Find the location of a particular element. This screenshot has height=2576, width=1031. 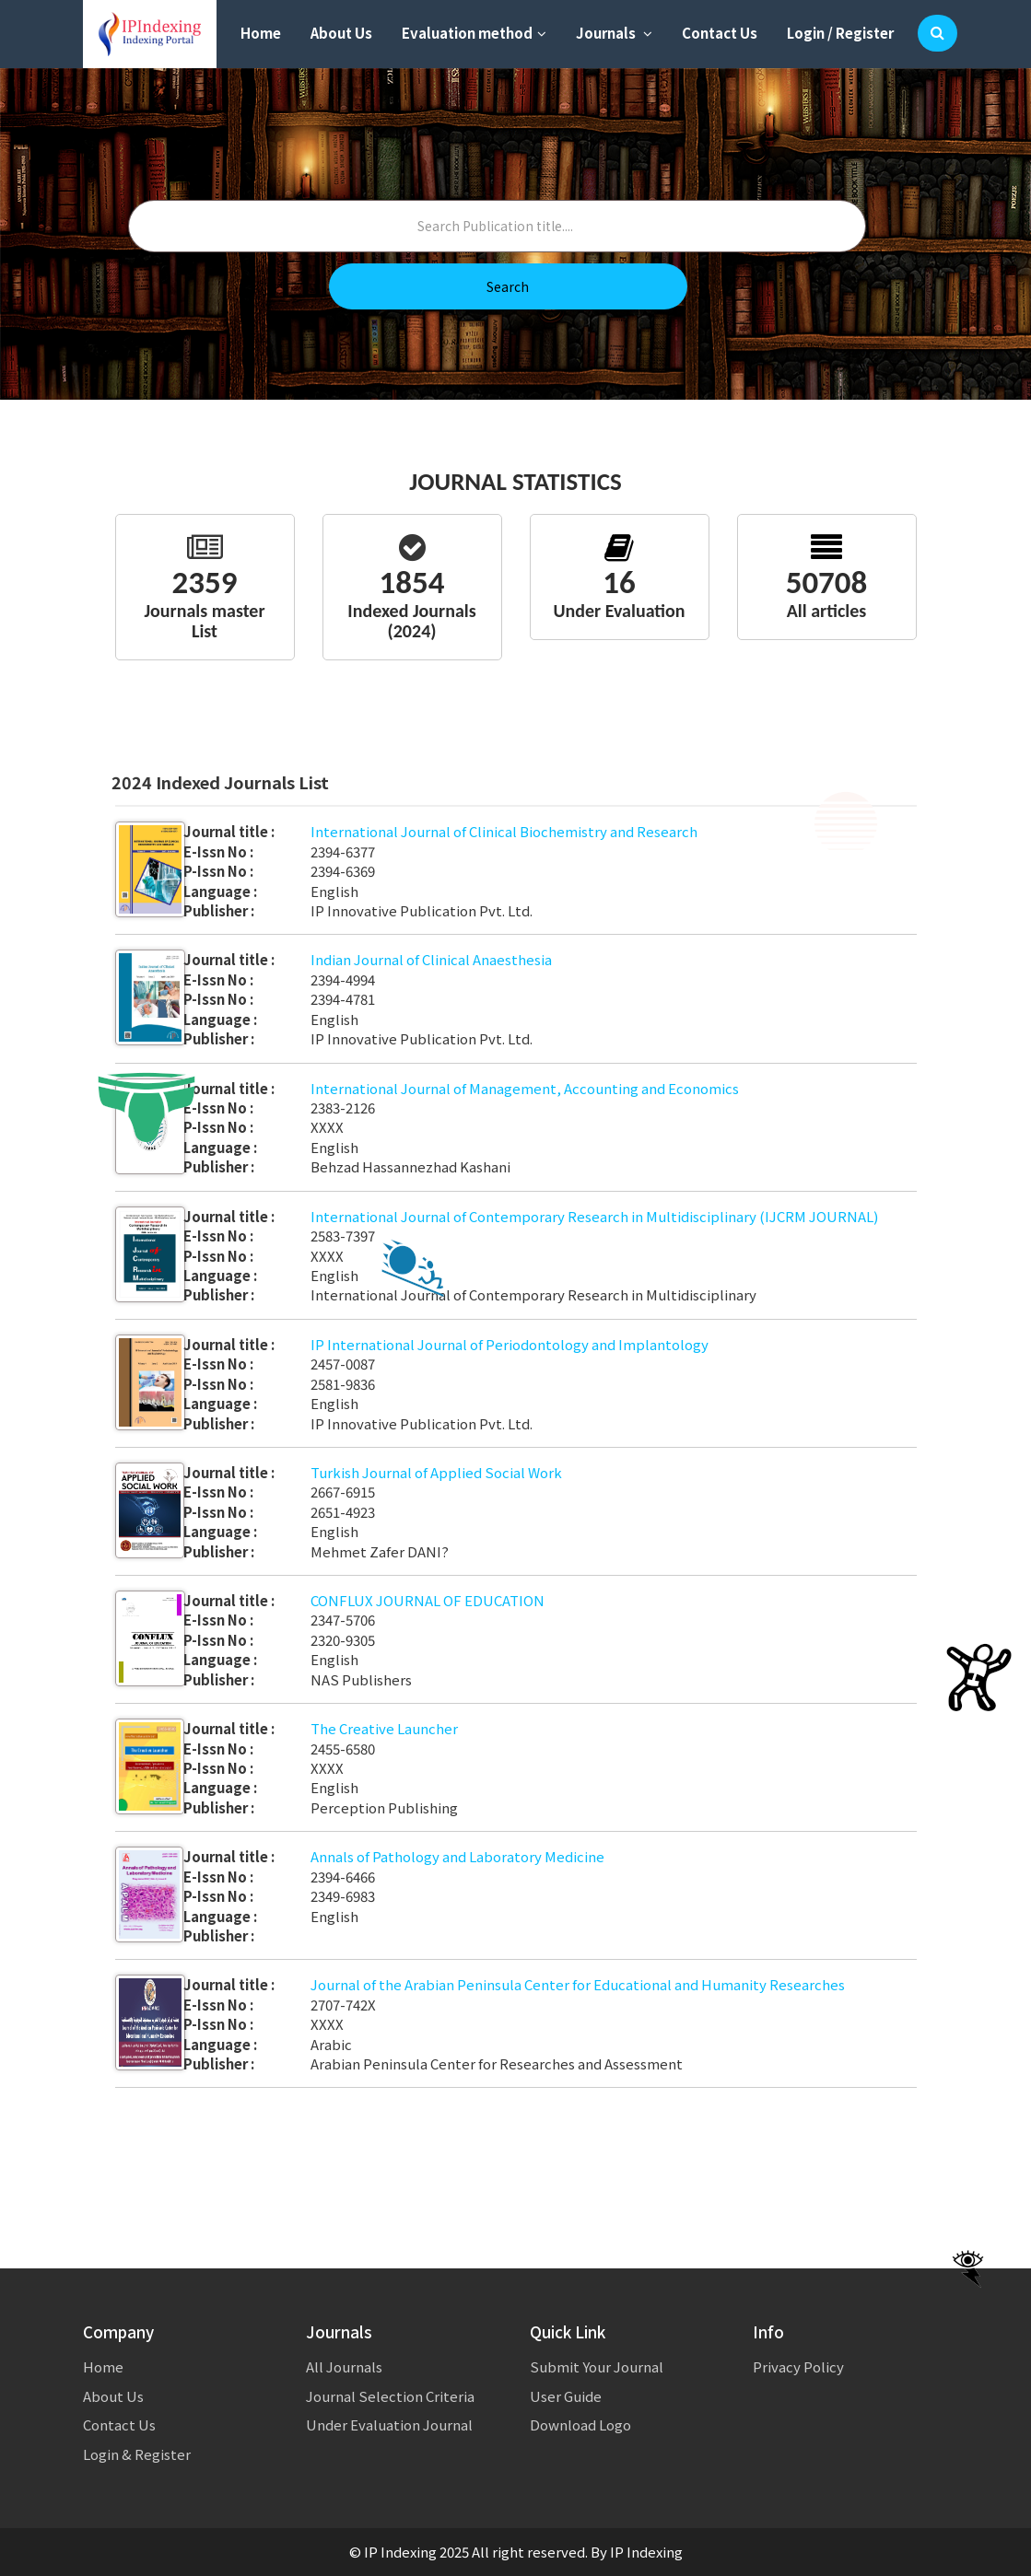

indicates a powerful visual effect or shocking revelation is located at coordinates (968, 2269).